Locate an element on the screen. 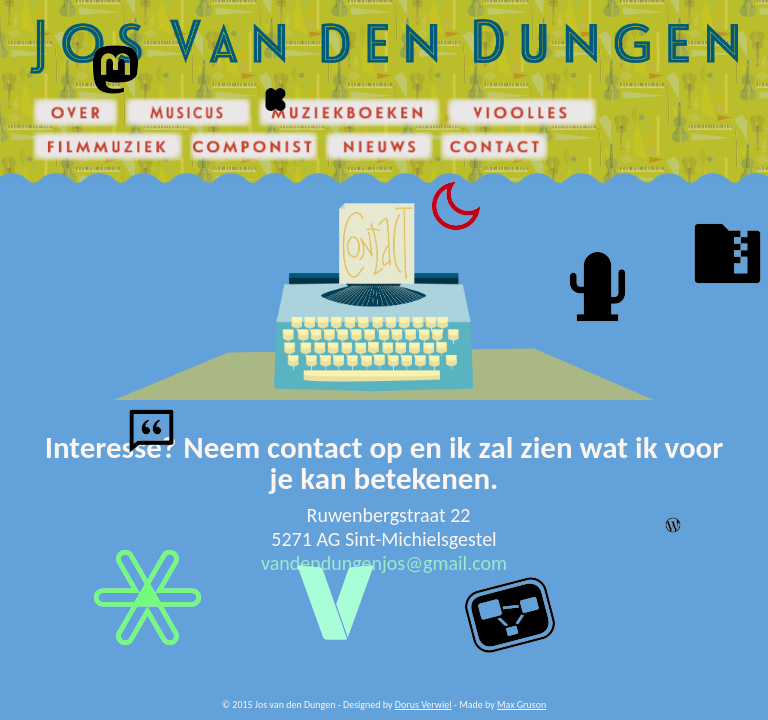 This screenshot has width=768, height=720. freedesktop.org project logo is located at coordinates (510, 615).